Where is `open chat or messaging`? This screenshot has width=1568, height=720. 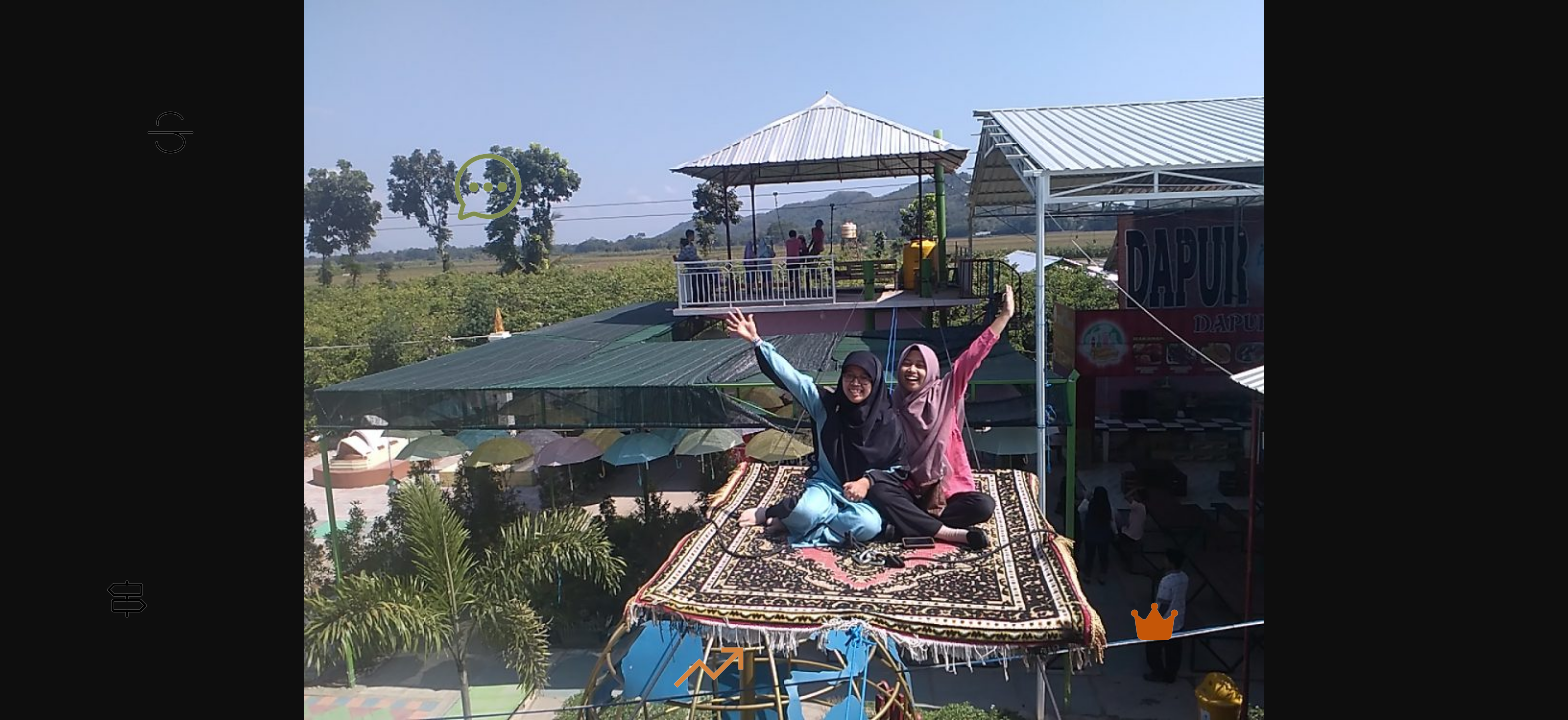 open chat or messaging is located at coordinates (488, 187).